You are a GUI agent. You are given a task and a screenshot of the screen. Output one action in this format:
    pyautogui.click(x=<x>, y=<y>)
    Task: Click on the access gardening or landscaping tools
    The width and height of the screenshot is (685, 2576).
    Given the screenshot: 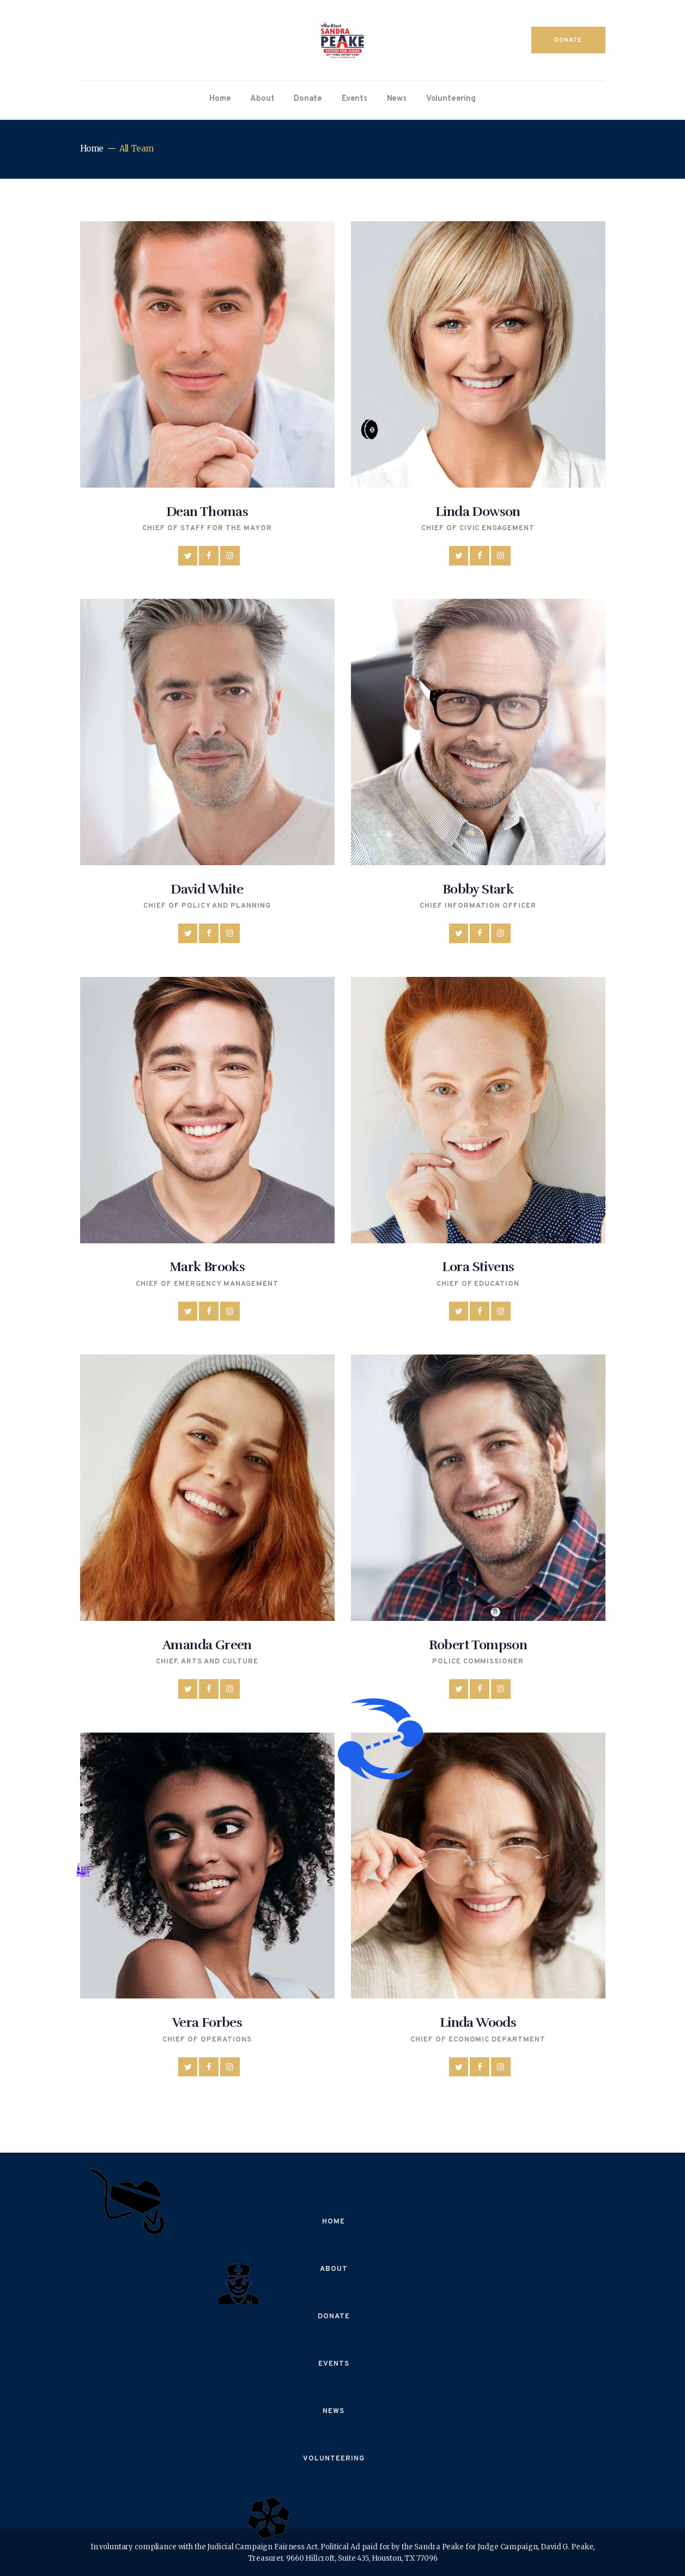 What is the action you would take?
    pyautogui.click(x=126, y=2202)
    